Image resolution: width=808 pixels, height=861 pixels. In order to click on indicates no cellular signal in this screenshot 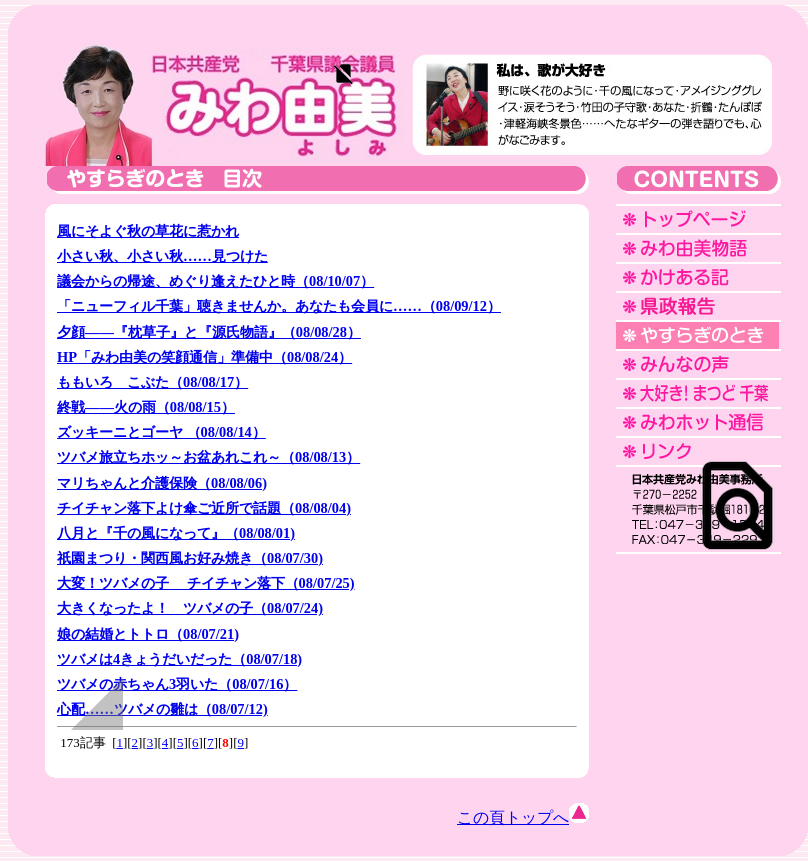, I will do `click(97, 704)`.